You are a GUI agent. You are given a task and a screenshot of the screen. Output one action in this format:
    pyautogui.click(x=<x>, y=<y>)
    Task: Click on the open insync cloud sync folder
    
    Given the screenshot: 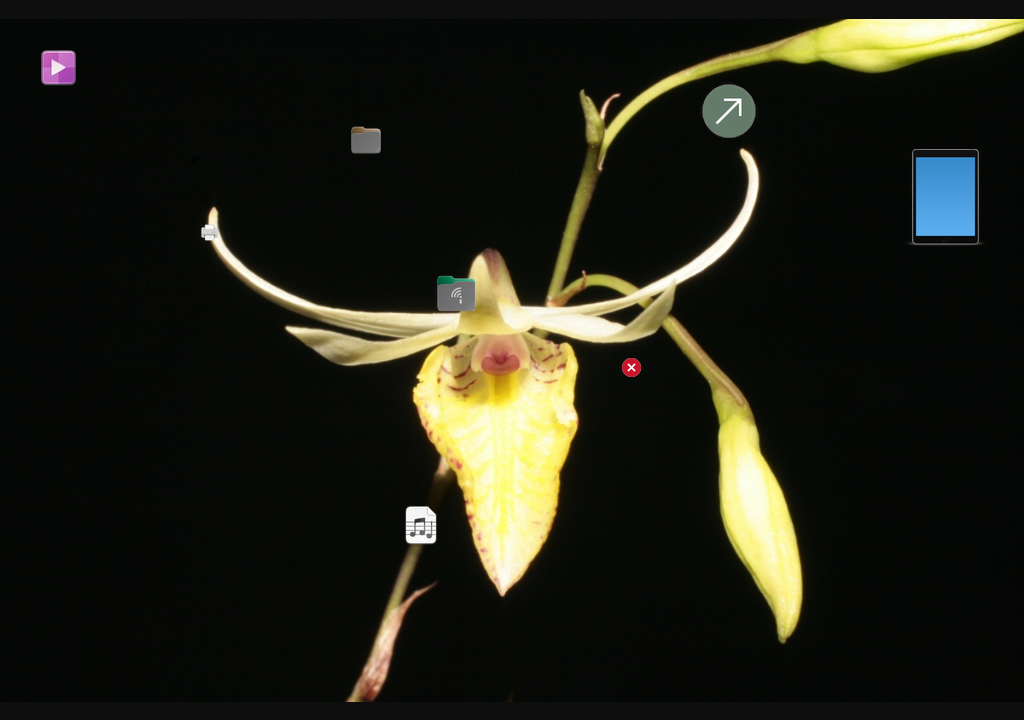 What is the action you would take?
    pyautogui.click(x=456, y=293)
    